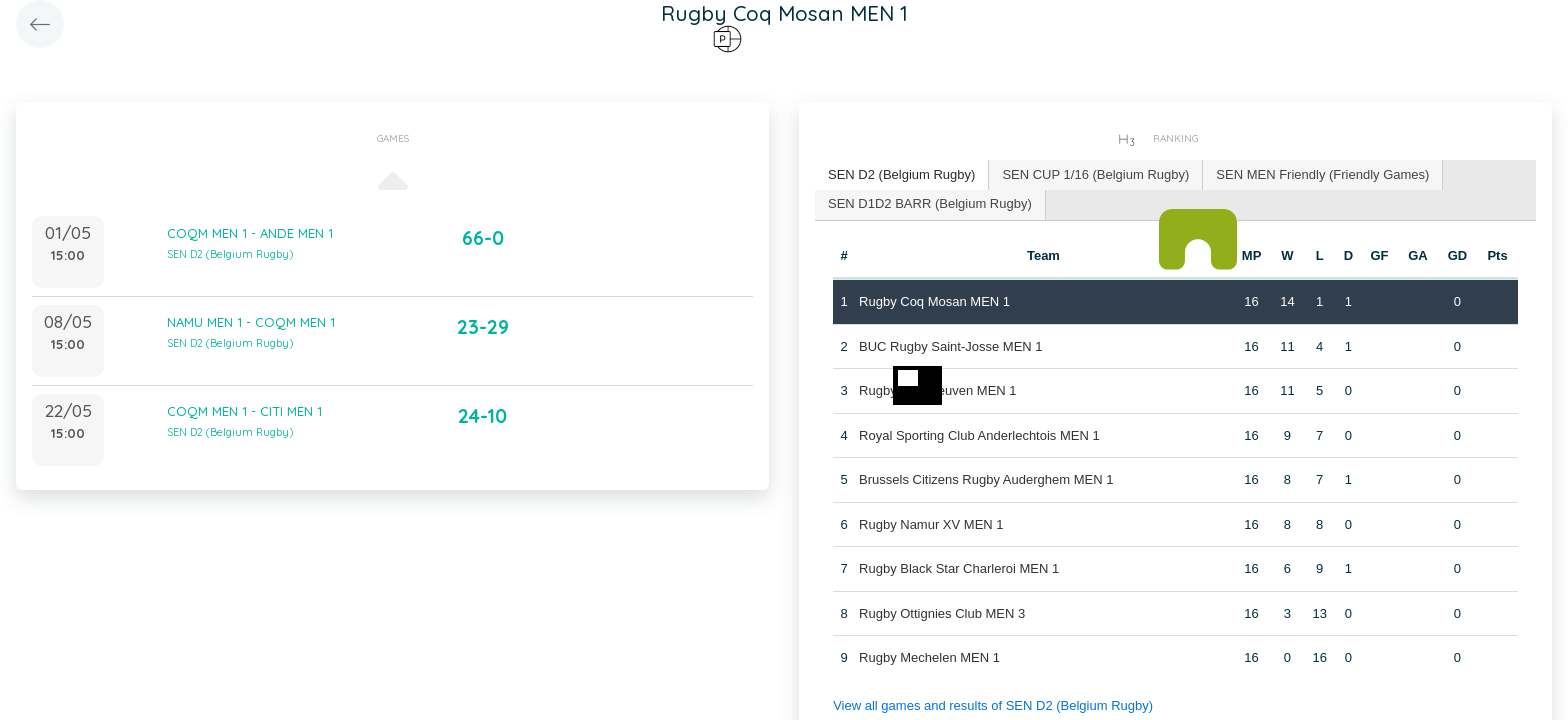 The image size is (1568, 720). What do you see at coordinates (1126, 140) in the screenshot?
I see `format text as heading level 3` at bounding box center [1126, 140].